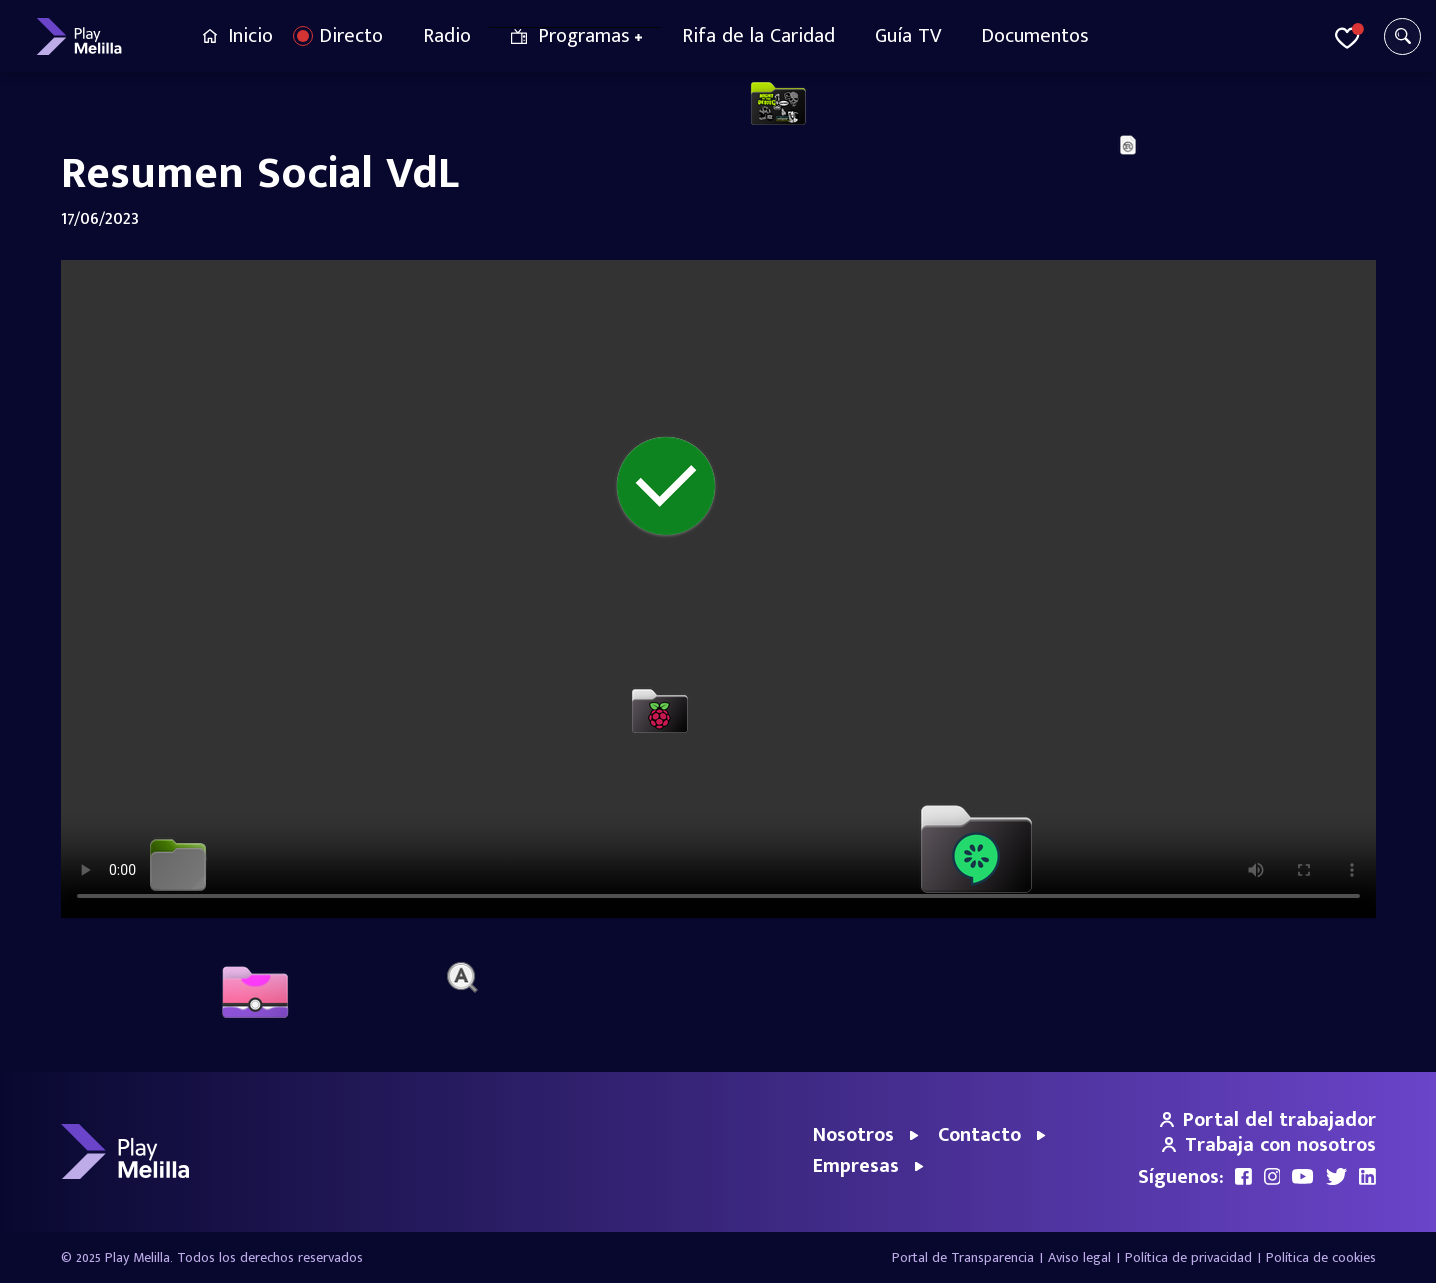 The height and width of the screenshot is (1283, 1436). What do you see at coordinates (666, 486) in the screenshot?
I see `indicates file has been successfully synced and shared` at bounding box center [666, 486].